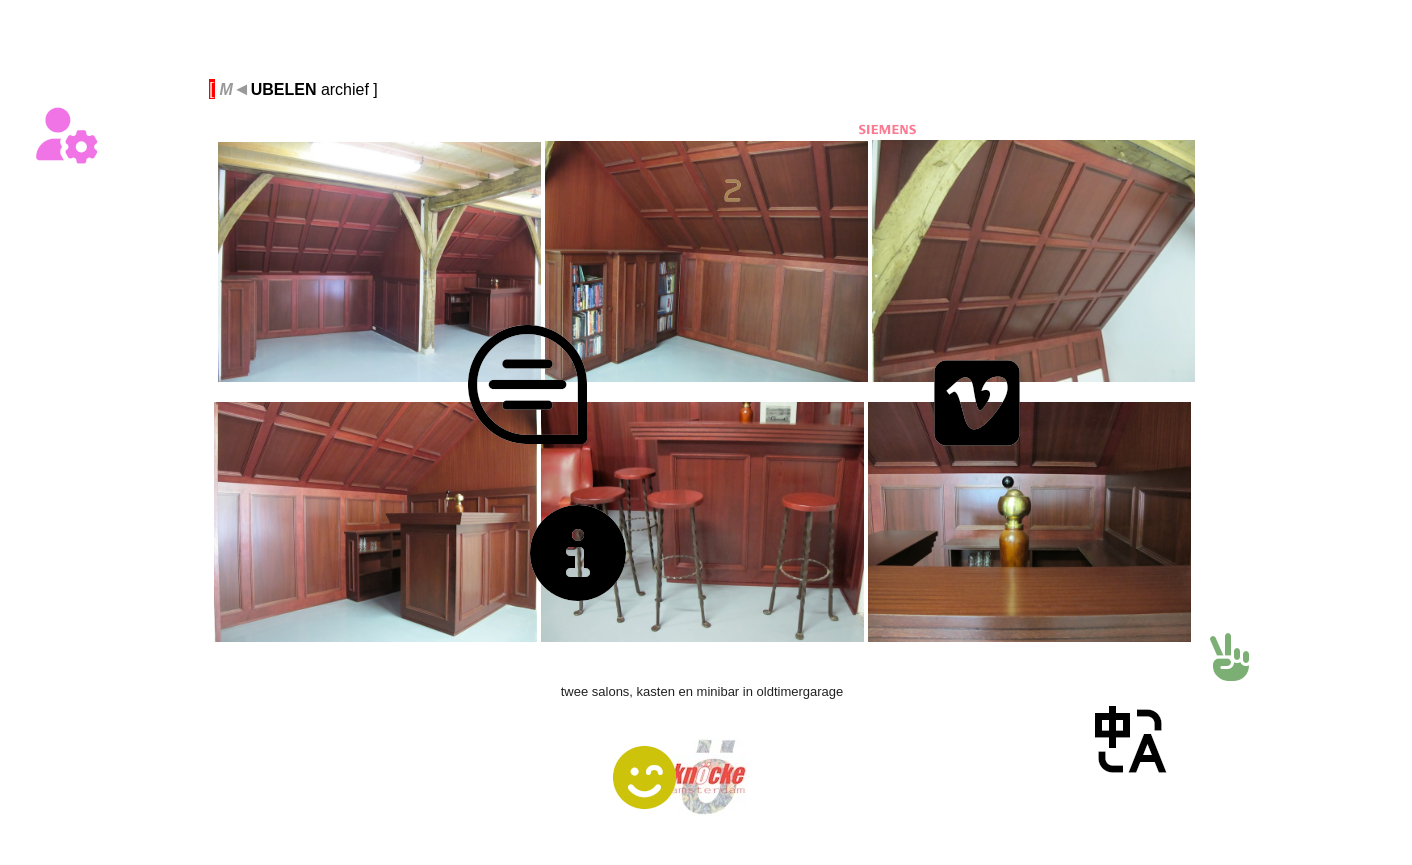 The width and height of the screenshot is (1412, 865). Describe the element at coordinates (527, 384) in the screenshot. I see `open quip collaborative documents app` at that location.